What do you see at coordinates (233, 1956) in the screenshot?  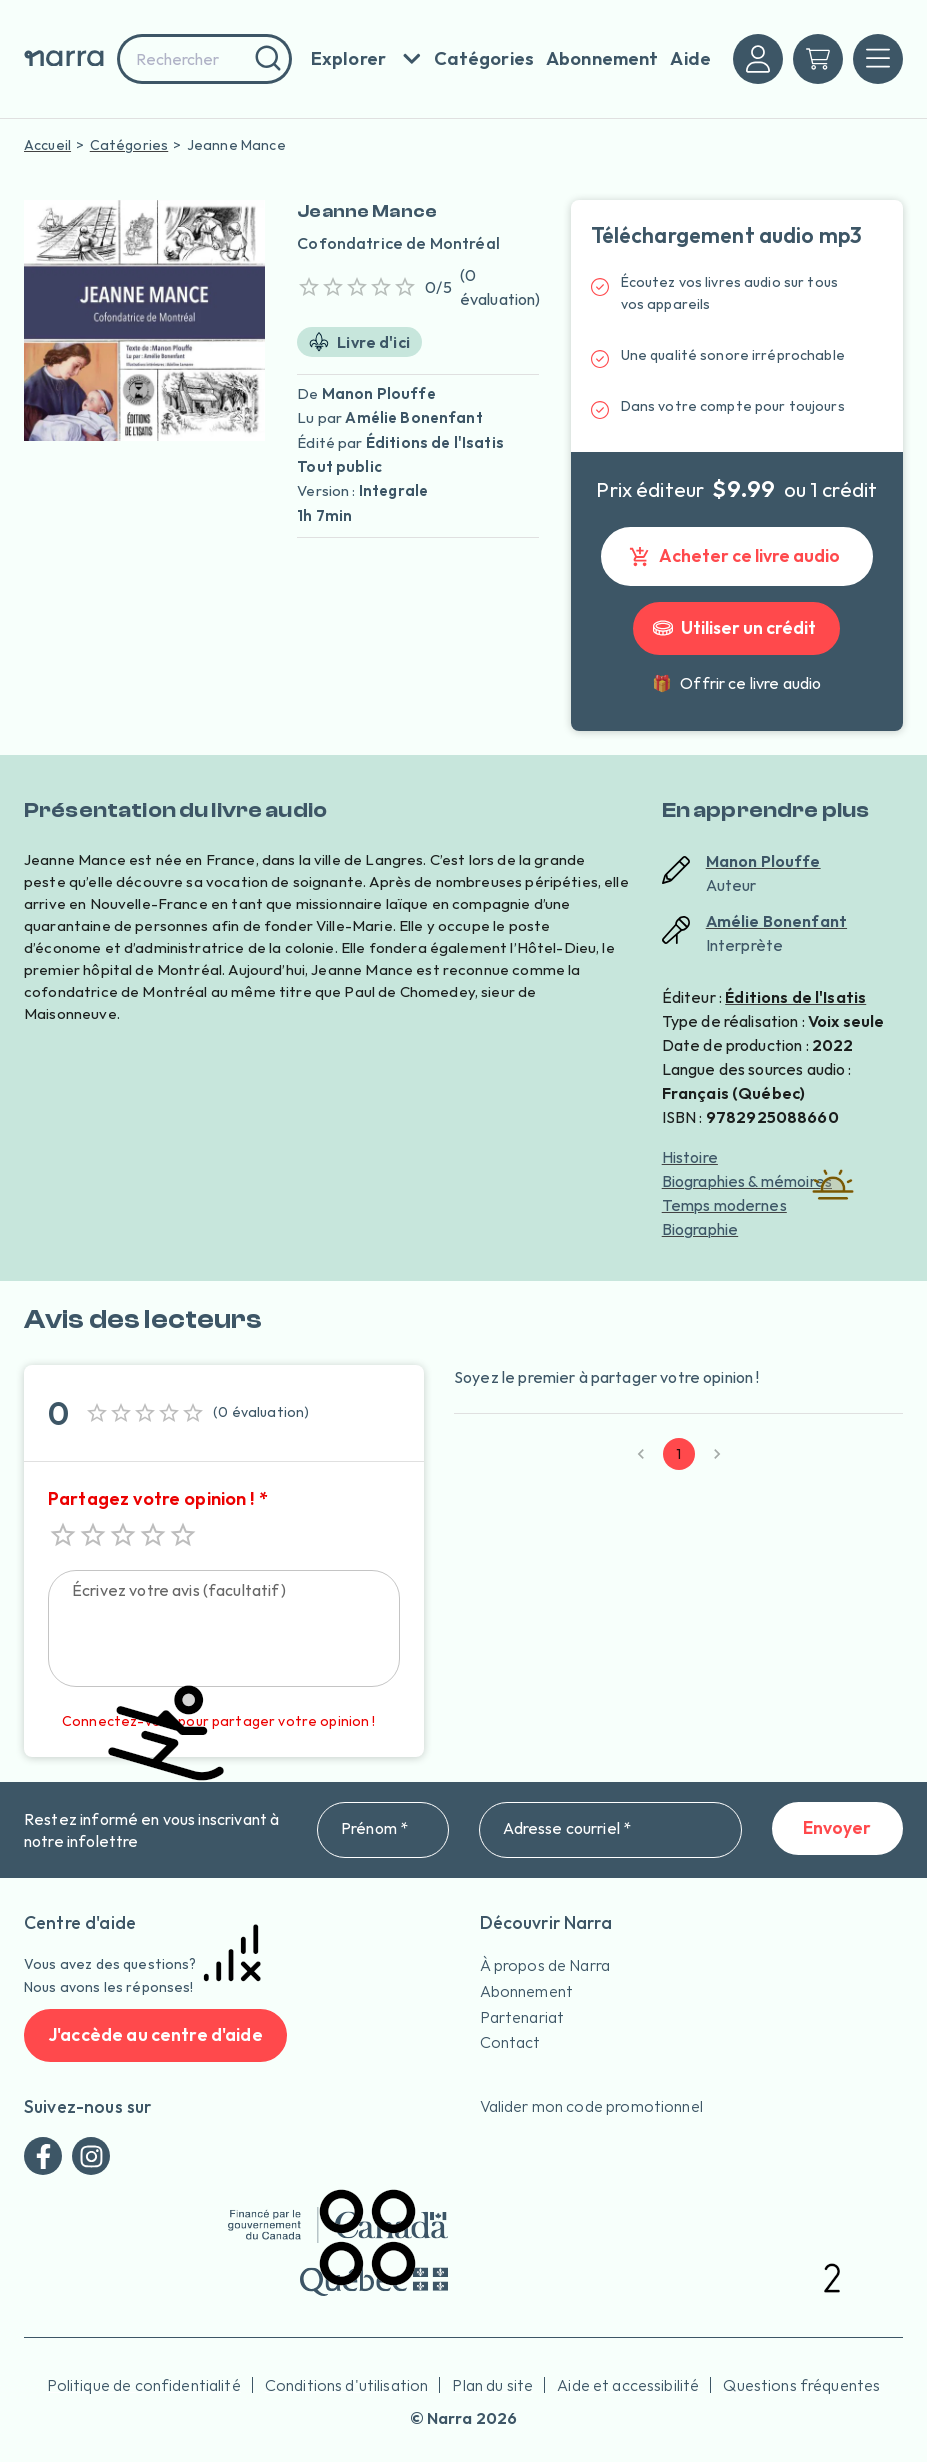 I see `no cellular signal available` at bounding box center [233, 1956].